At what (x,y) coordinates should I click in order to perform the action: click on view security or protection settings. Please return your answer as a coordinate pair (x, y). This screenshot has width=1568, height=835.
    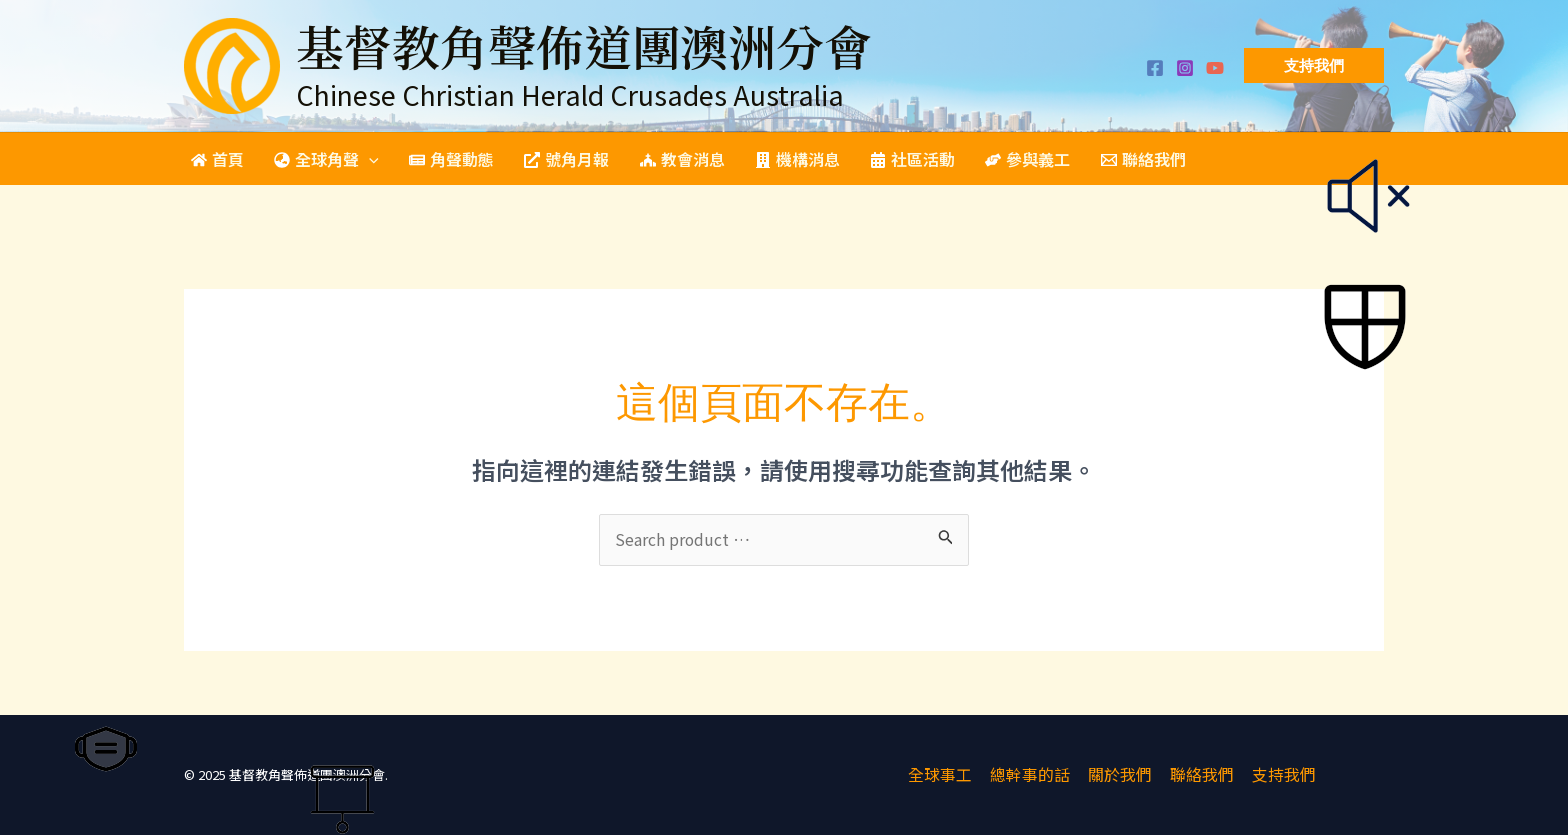
    Looking at the image, I should click on (1365, 322).